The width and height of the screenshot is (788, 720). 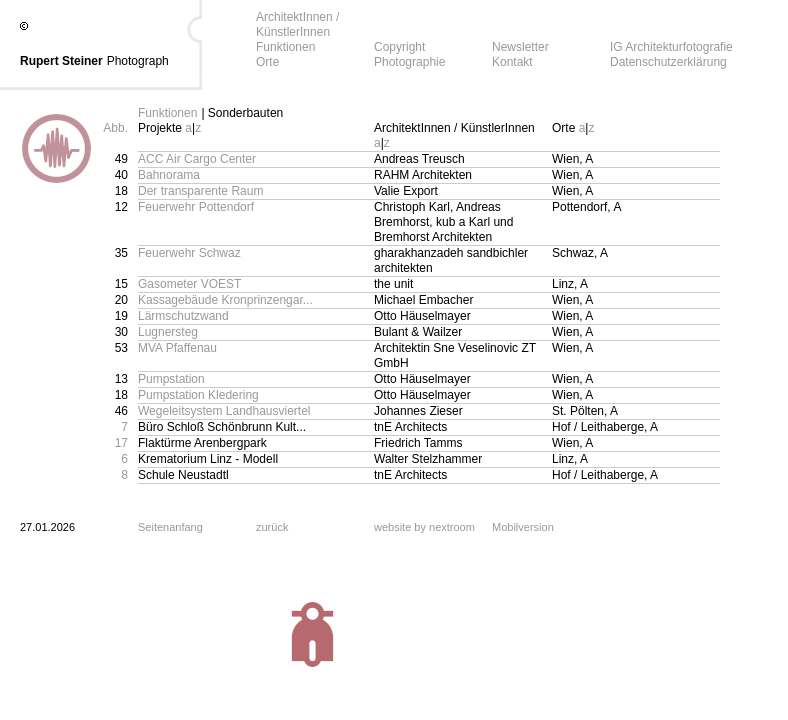 What do you see at coordinates (312, 634) in the screenshot?
I see `select e-bike as transportation mode` at bounding box center [312, 634].